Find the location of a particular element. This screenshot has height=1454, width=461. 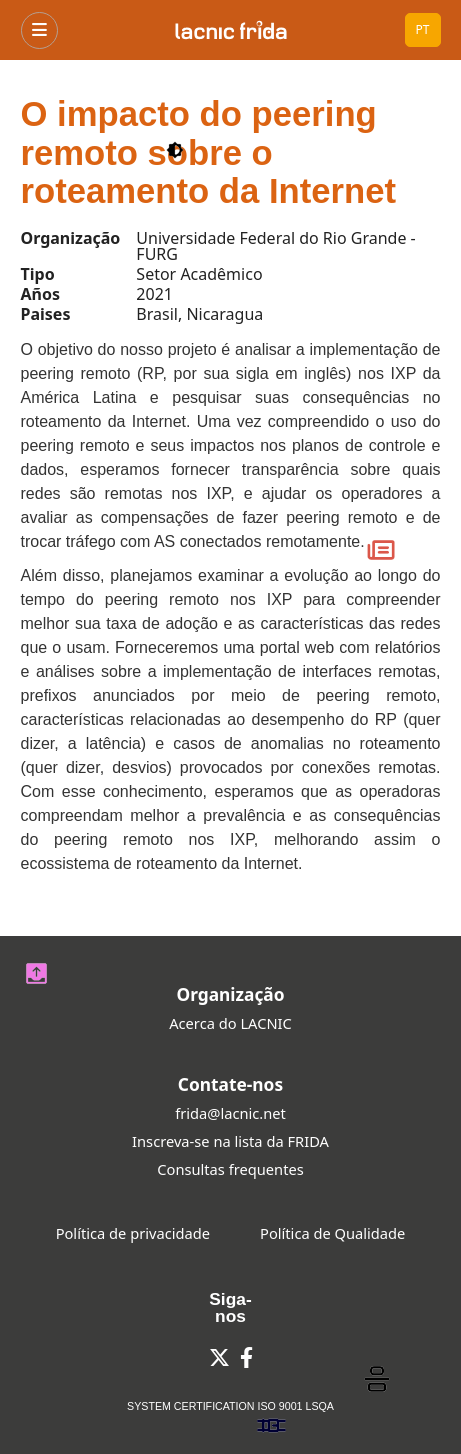

align objects to vertical center is located at coordinates (377, 1379).